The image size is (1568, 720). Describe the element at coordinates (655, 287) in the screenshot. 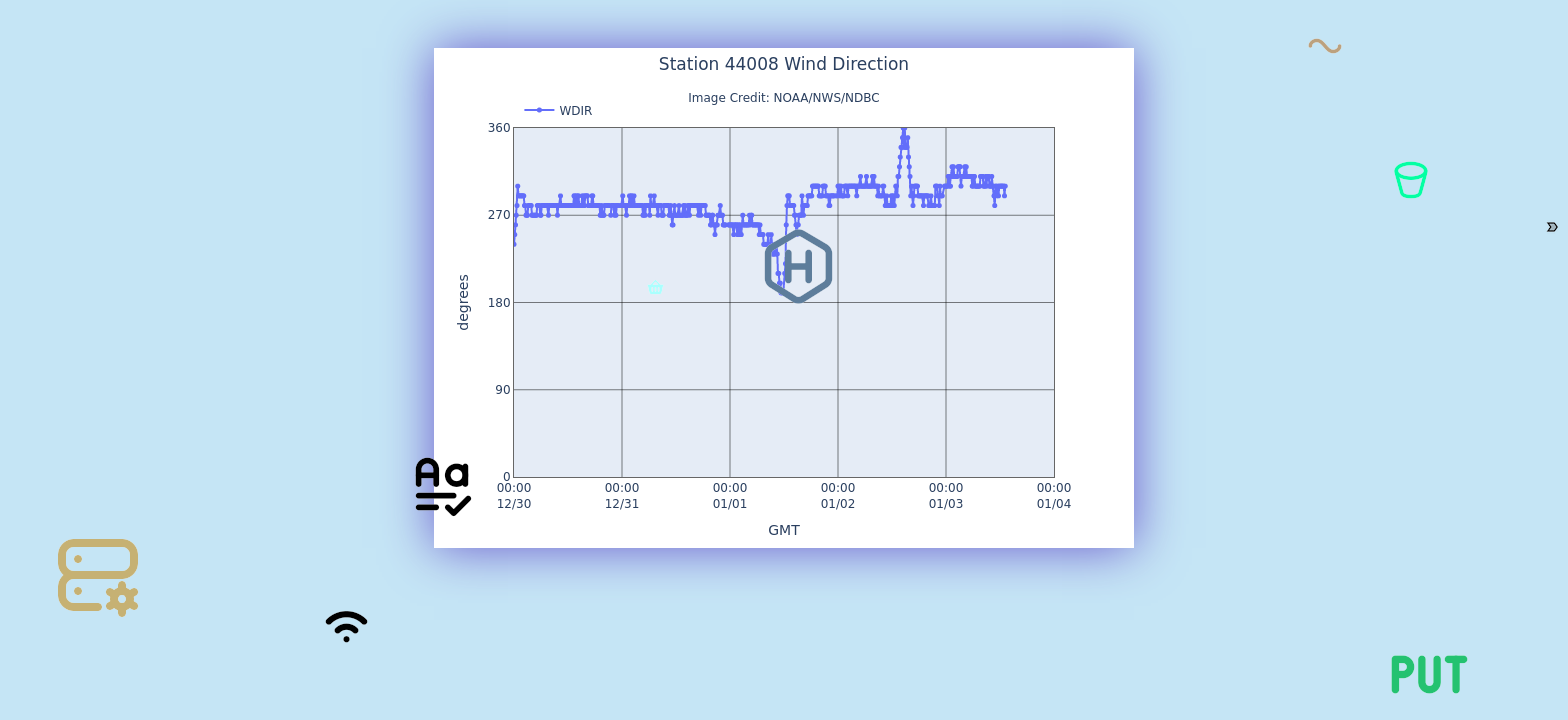

I see `view your shopping basket` at that location.